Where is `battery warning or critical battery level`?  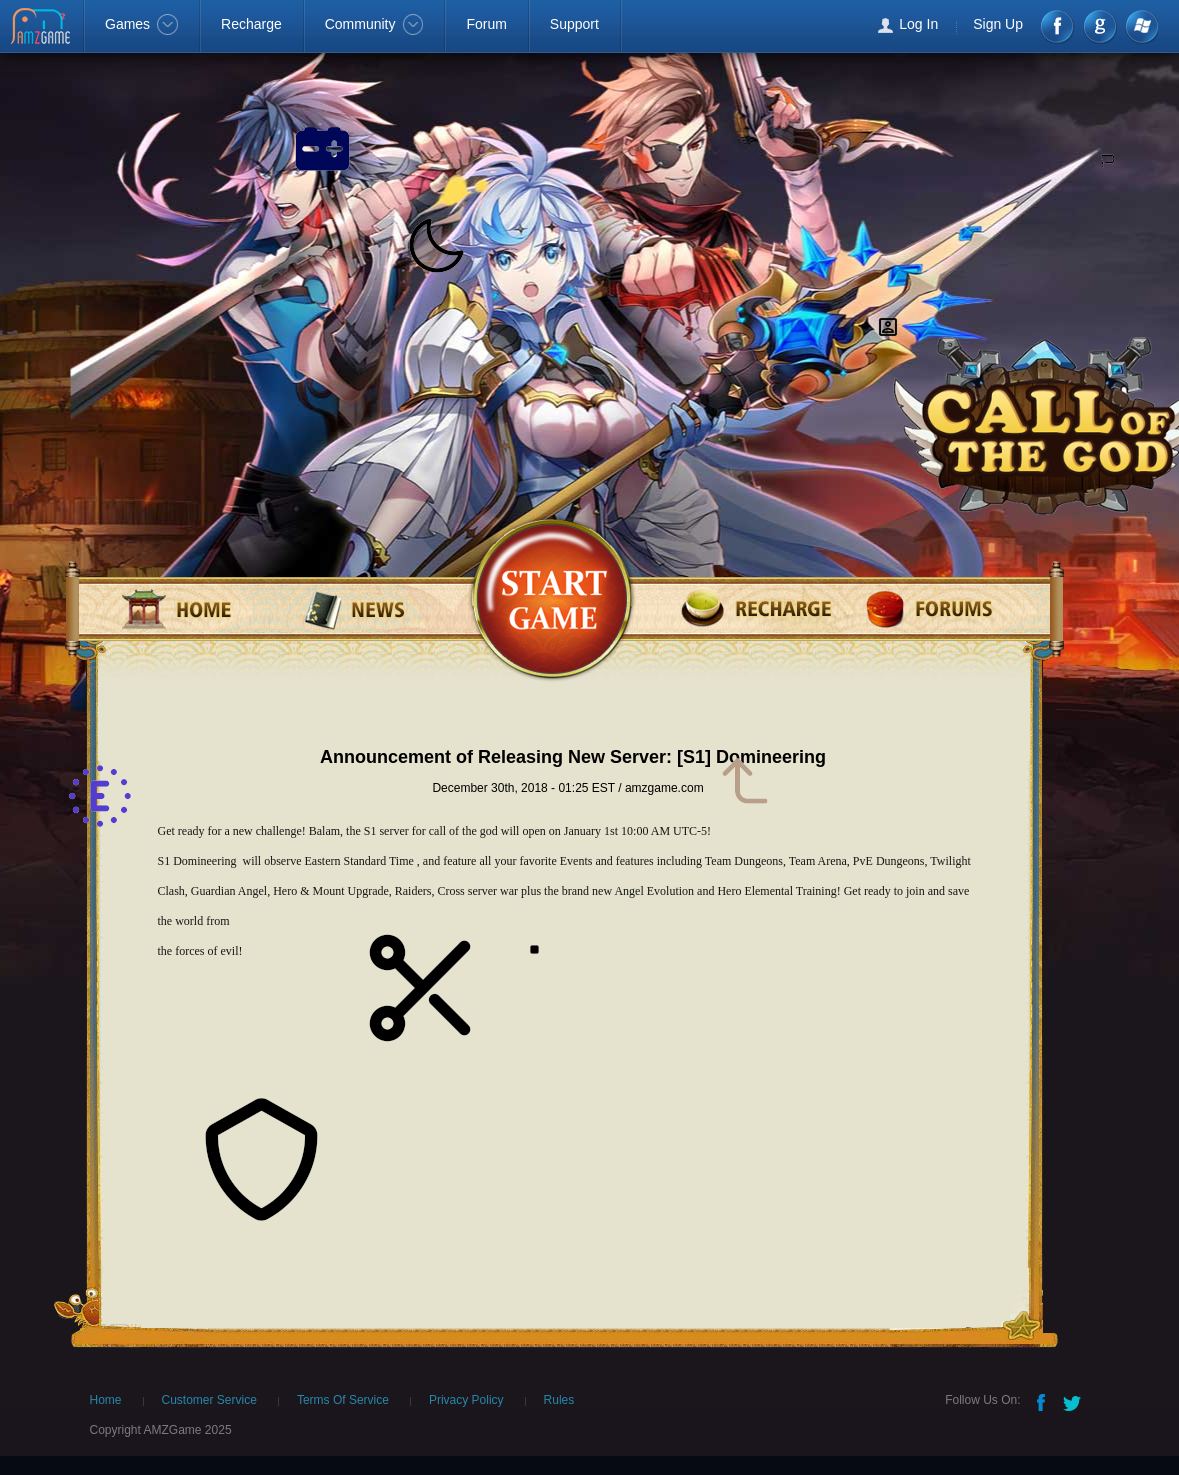 battery warning or critical battery level is located at coordinates (1108, 159).